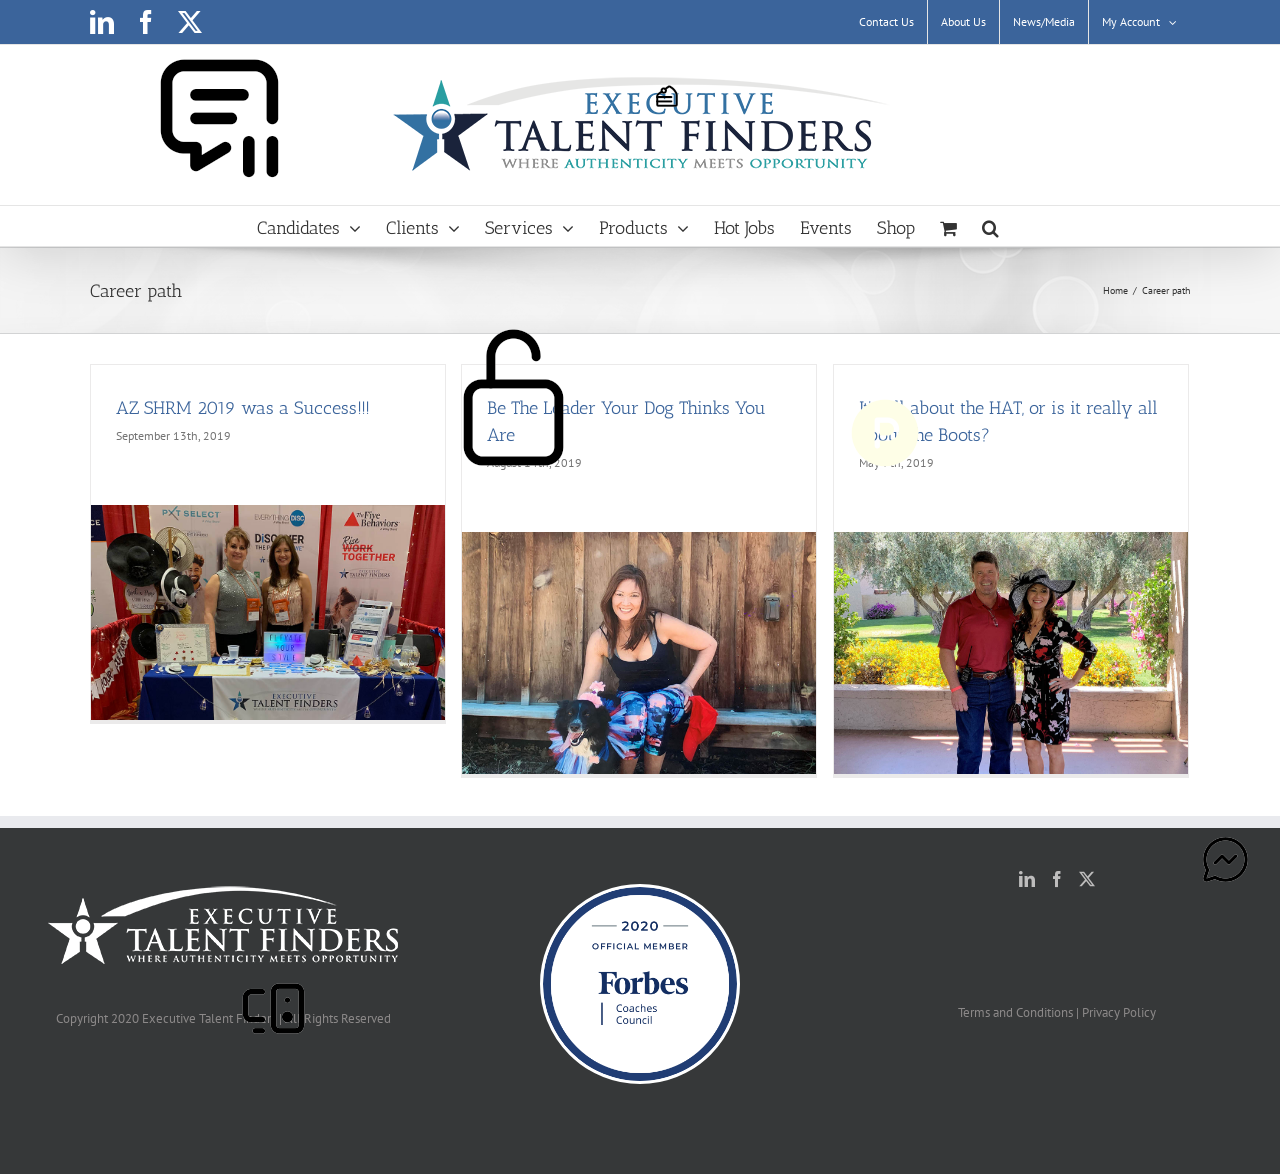 This screenshot has height=1174, width=1280. What do you see at coordinates (1225, 859) in the screenshot?
I see `open Facebook Messenger` at bounding box center [1225, 859].